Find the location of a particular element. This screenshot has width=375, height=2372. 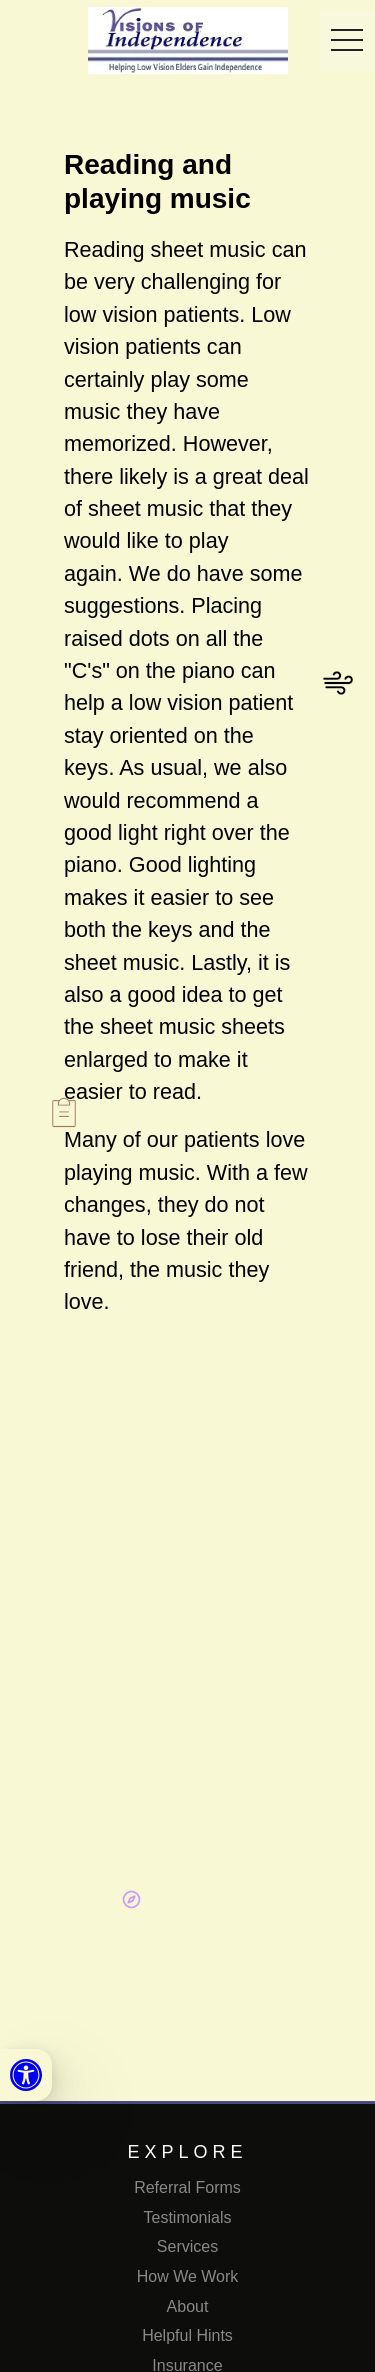

view clipboard contents is located at coordinates (64, 1113).